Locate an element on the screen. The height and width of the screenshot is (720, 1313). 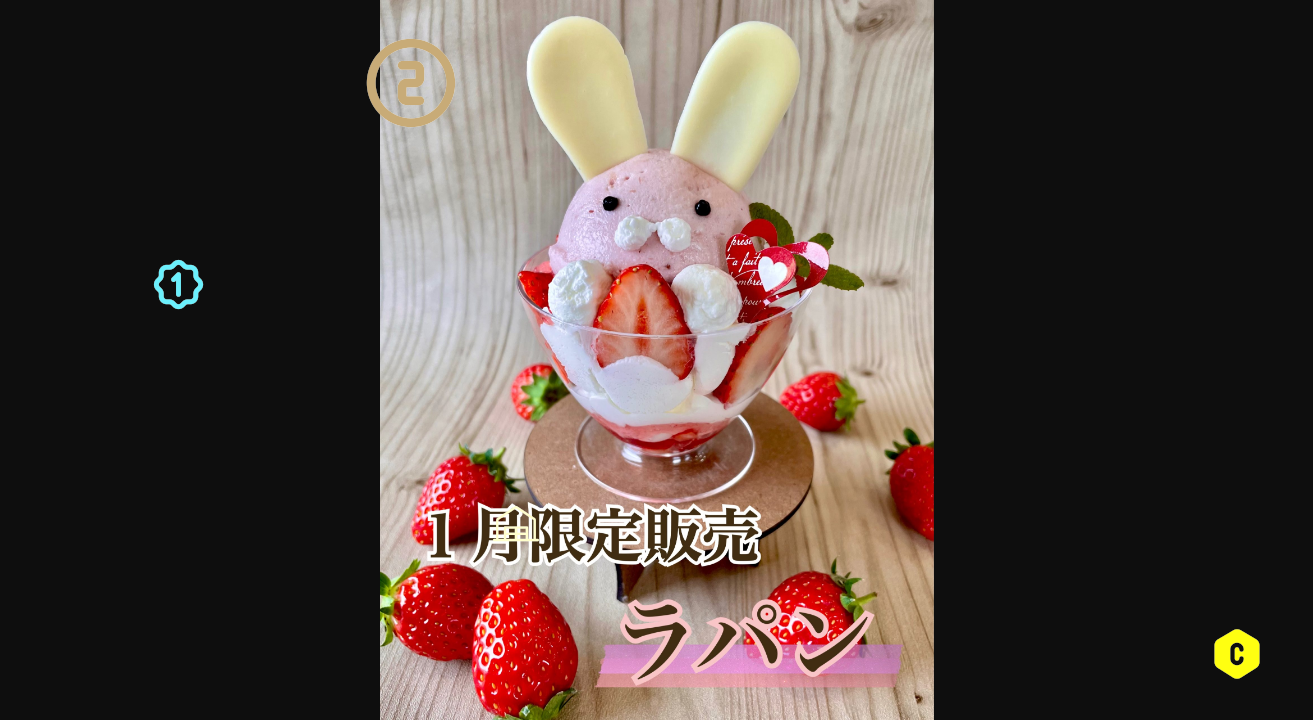
indicates first place or top ranking is located at coordinates (178, 284).